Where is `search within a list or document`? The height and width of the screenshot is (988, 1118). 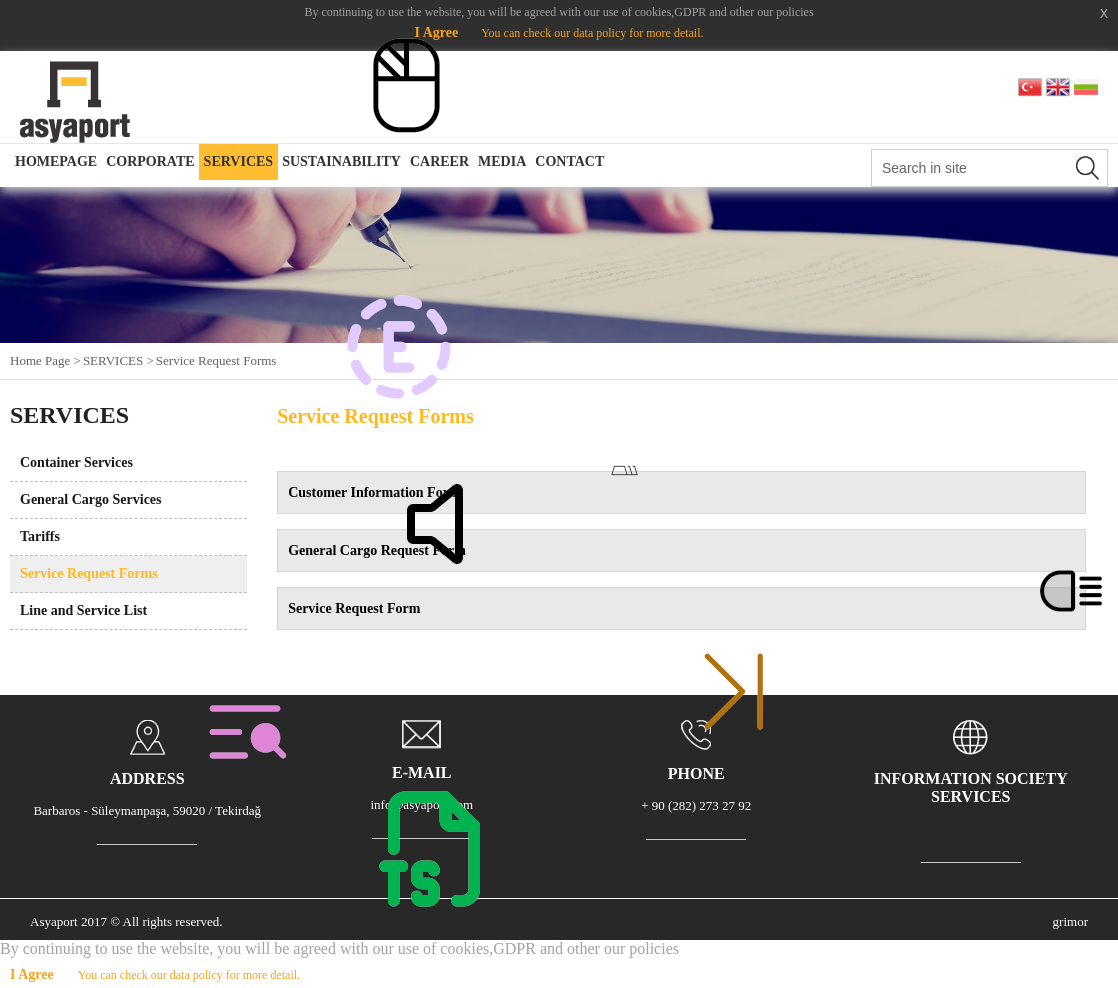 search within a list or document is located at coordinates (245, 732).